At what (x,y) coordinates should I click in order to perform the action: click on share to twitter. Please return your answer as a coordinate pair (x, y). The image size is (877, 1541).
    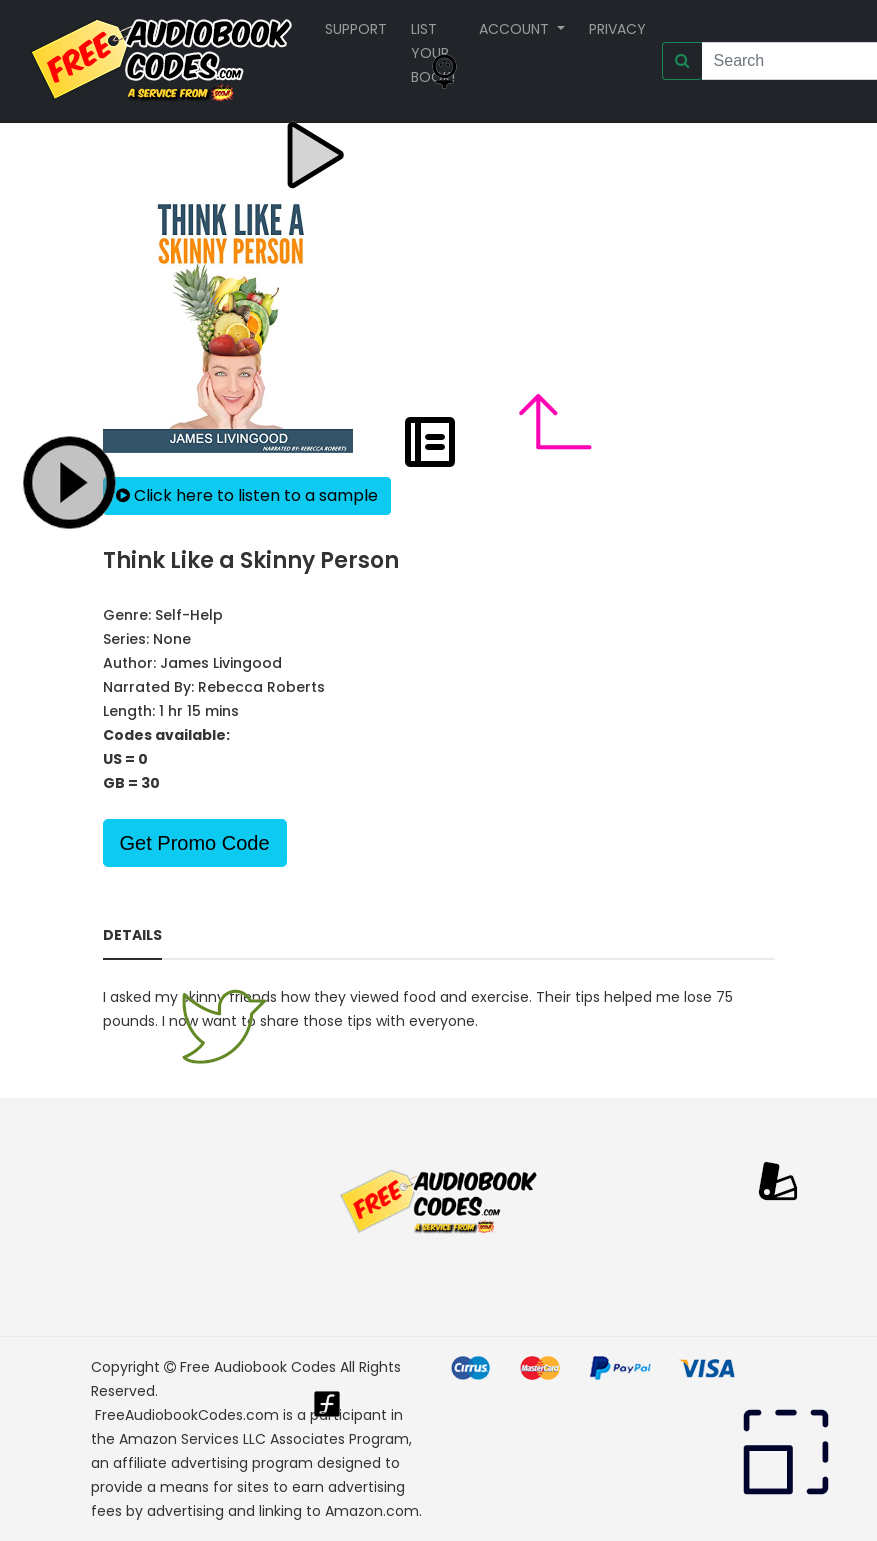
    Looking at the image, I should click on (219, 1023).